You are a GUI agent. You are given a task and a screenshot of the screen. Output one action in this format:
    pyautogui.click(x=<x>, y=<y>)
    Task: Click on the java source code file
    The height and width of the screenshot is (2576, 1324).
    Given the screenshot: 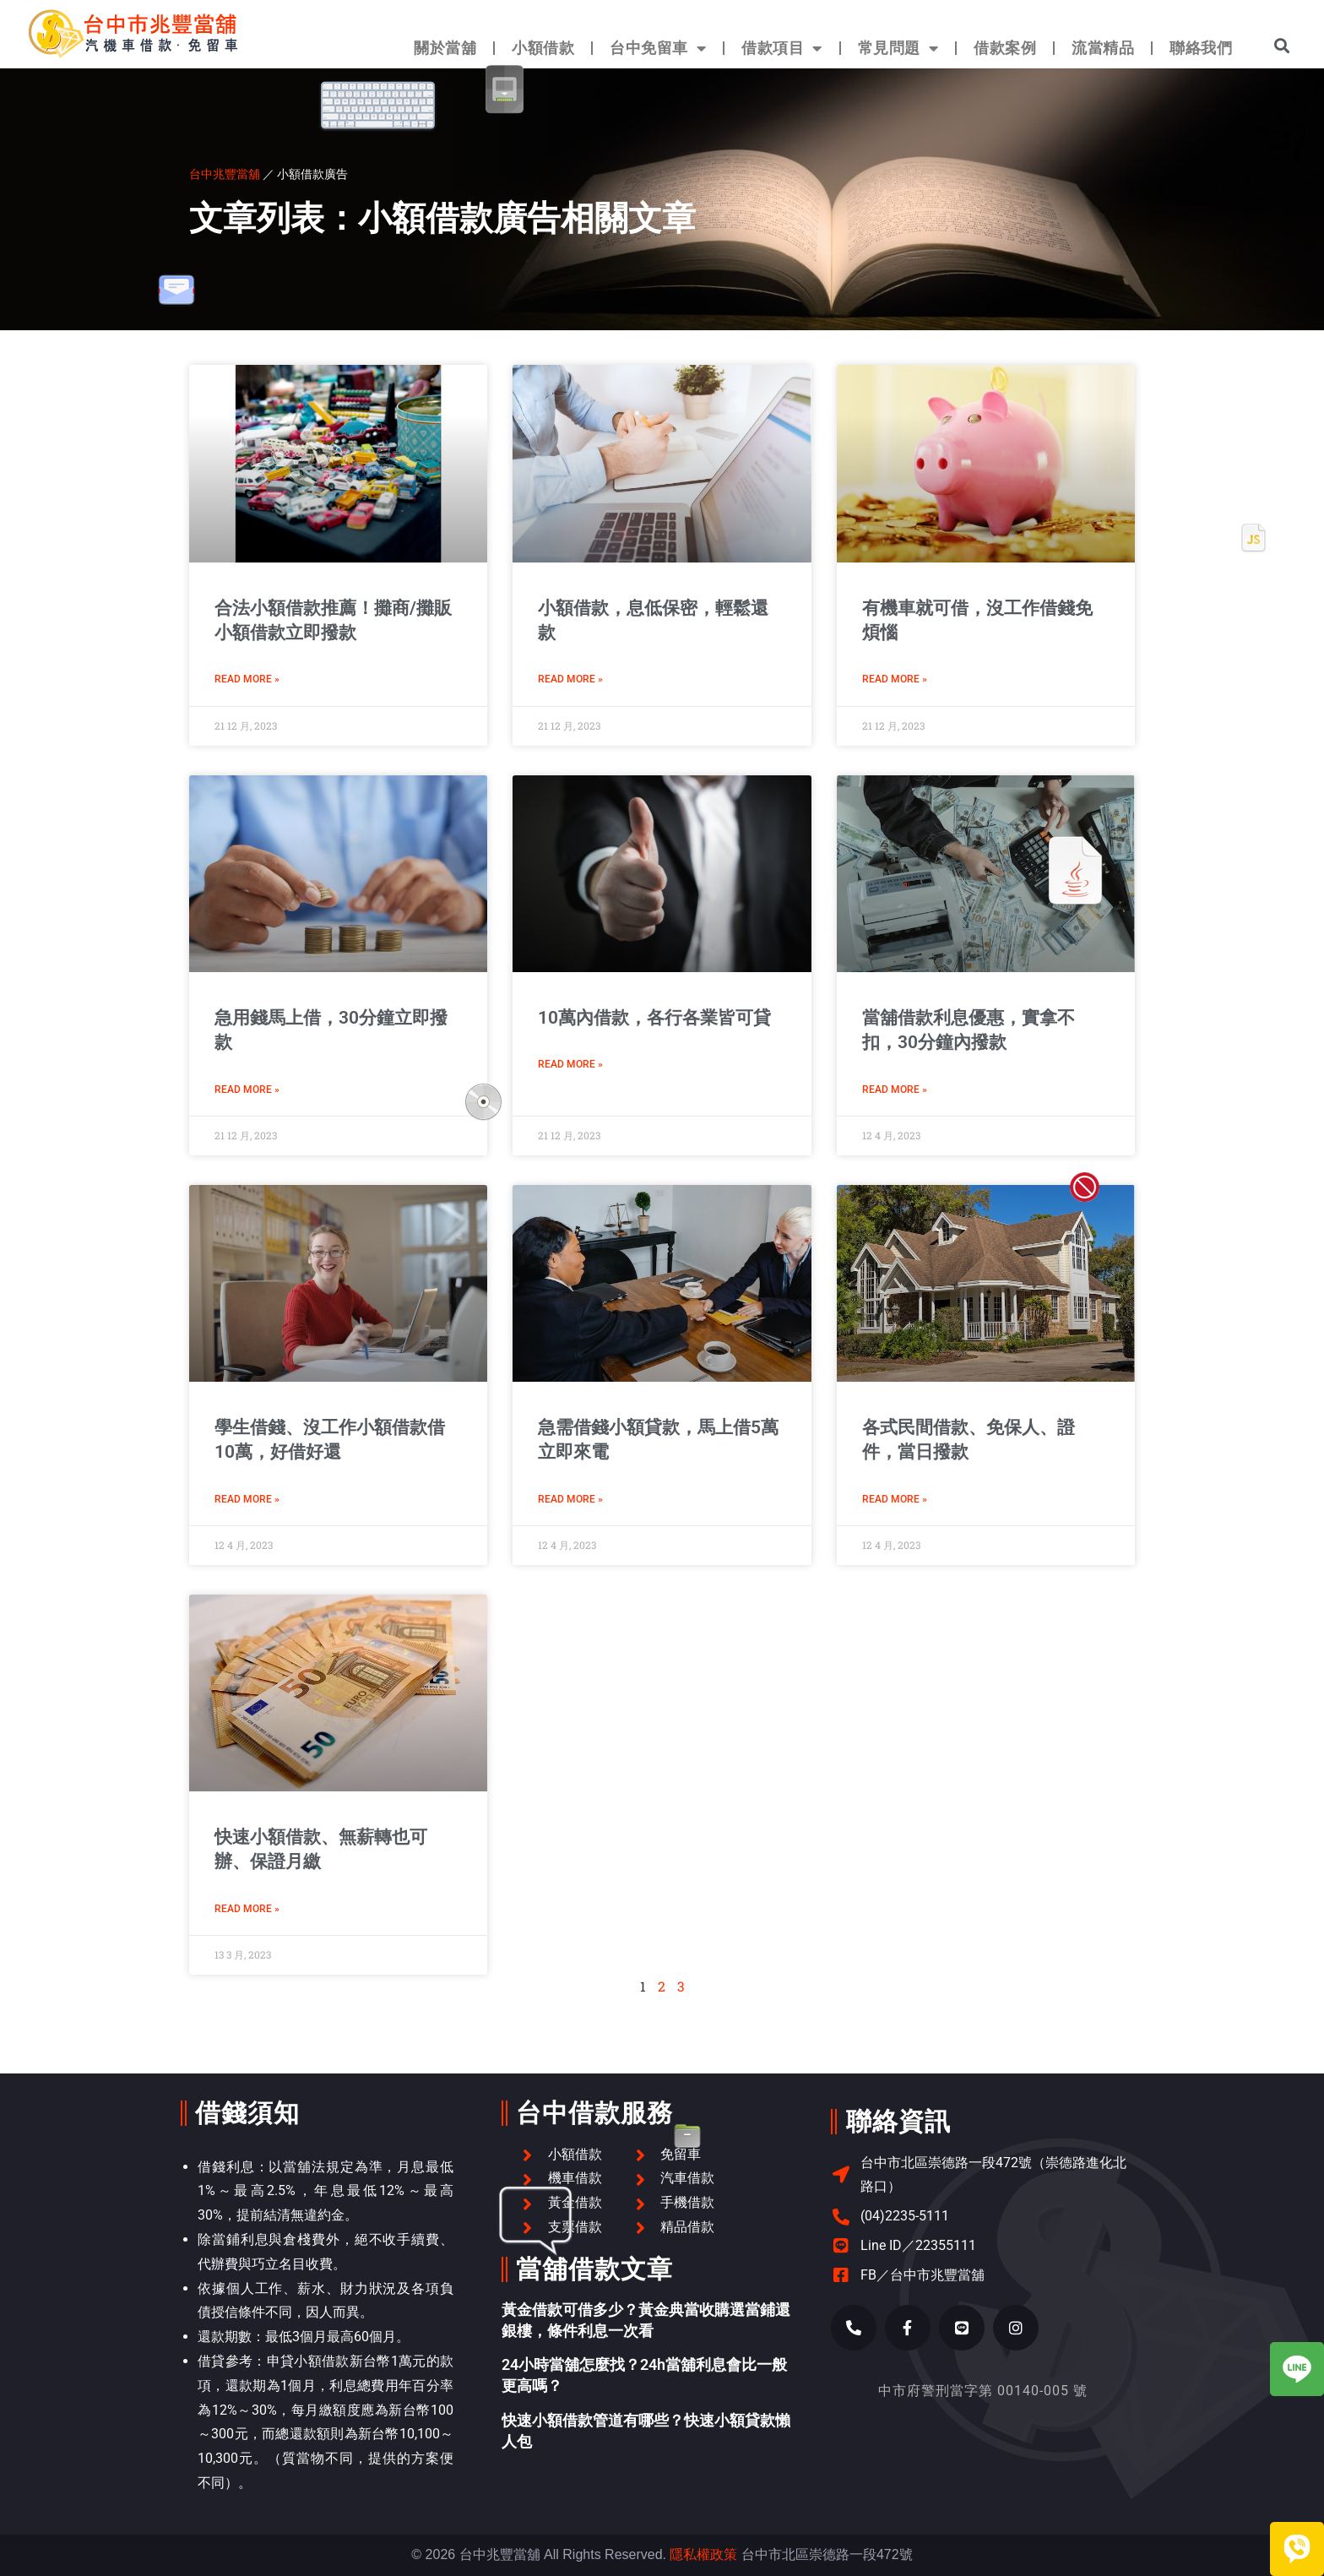 What is the action you would take?
    pyautogui.click(x=1075, y=870)
    